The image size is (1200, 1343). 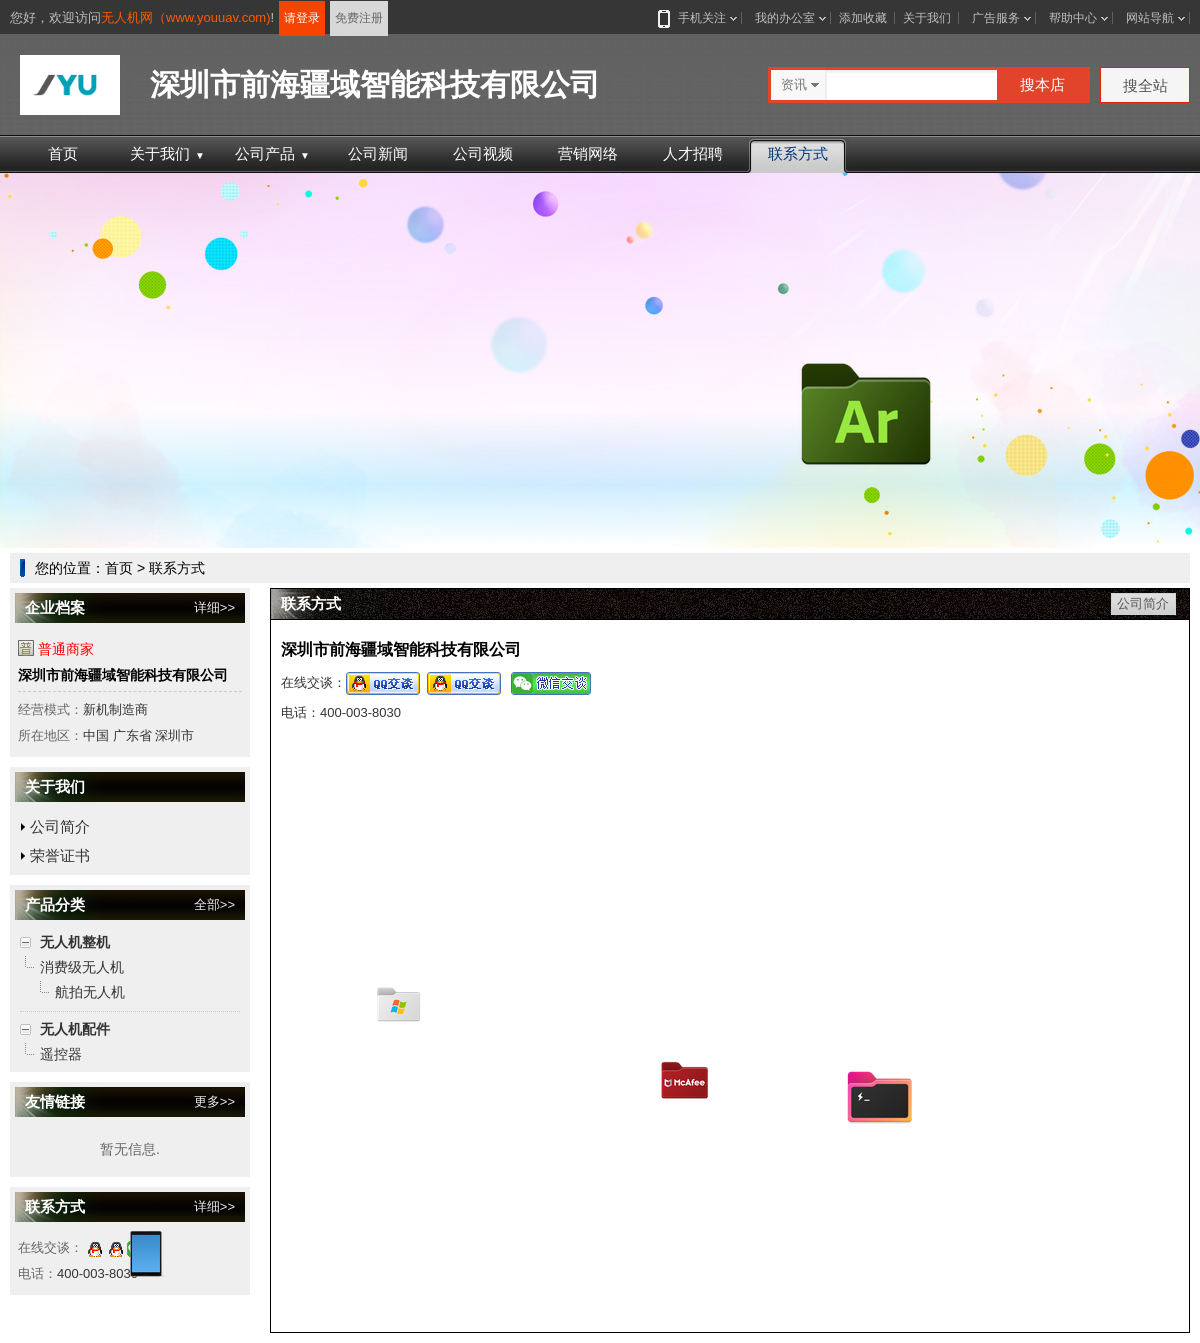 I want to click on open hyper terminal project folder, so click(x=879, y=1098).